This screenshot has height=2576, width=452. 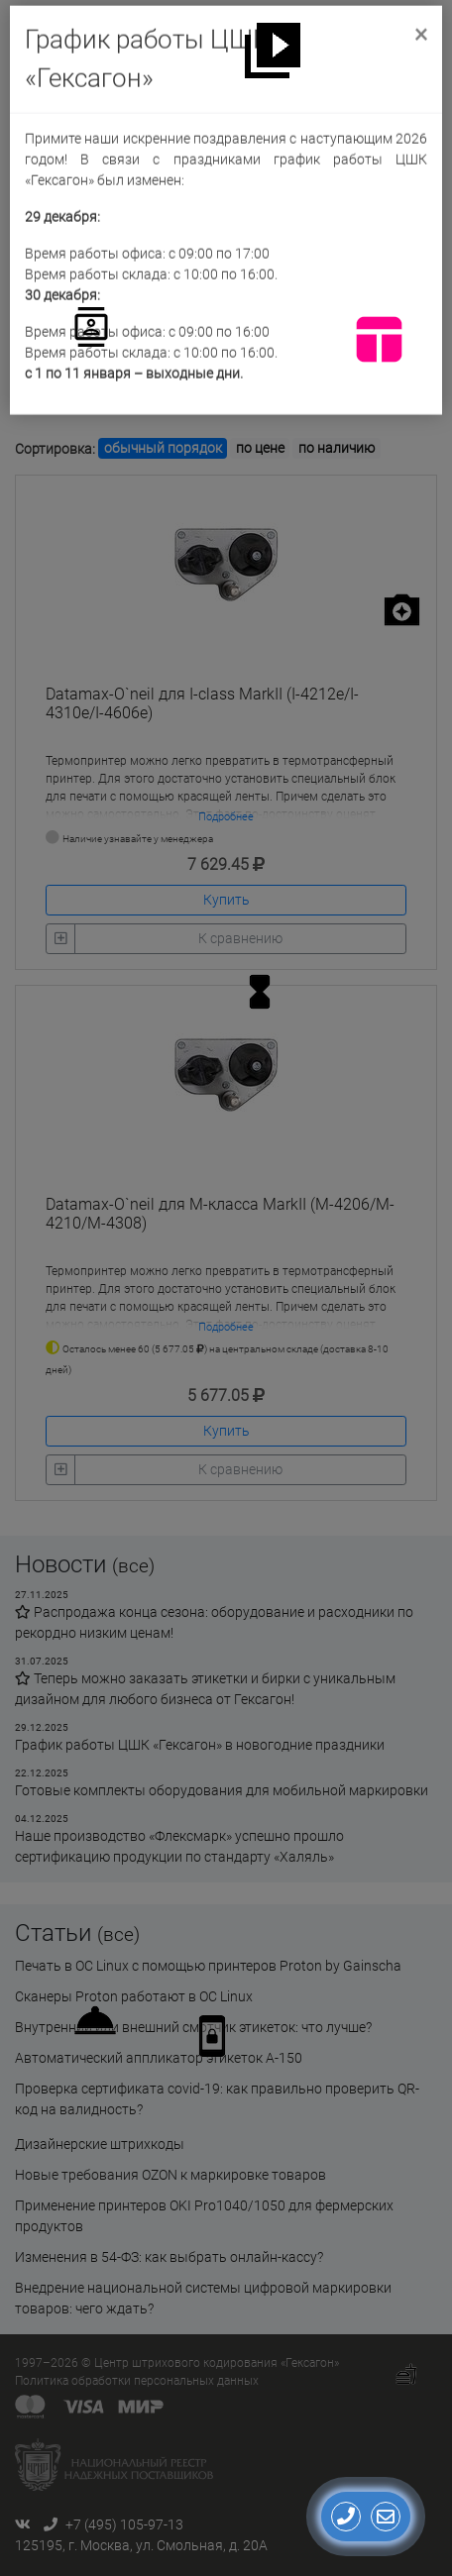 What do you see at coordinates (273, 51) in the screenshot?
I see `access your video library` at bounding box center [273, 51].